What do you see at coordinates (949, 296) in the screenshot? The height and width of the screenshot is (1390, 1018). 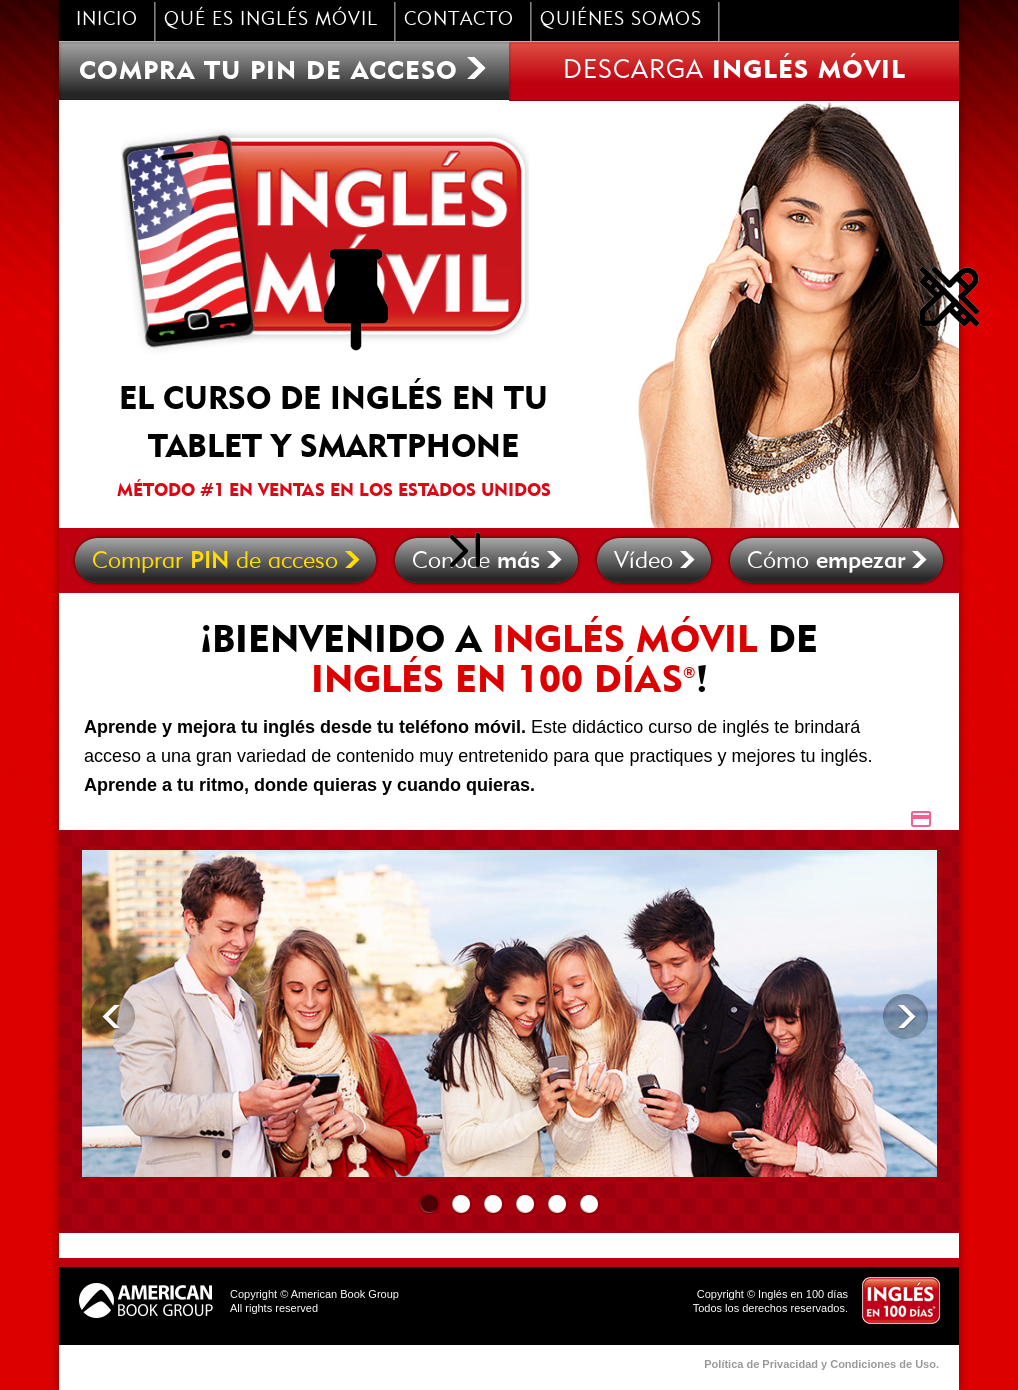 I see `tools or settings unavailable` at bounding box center [949, 296].